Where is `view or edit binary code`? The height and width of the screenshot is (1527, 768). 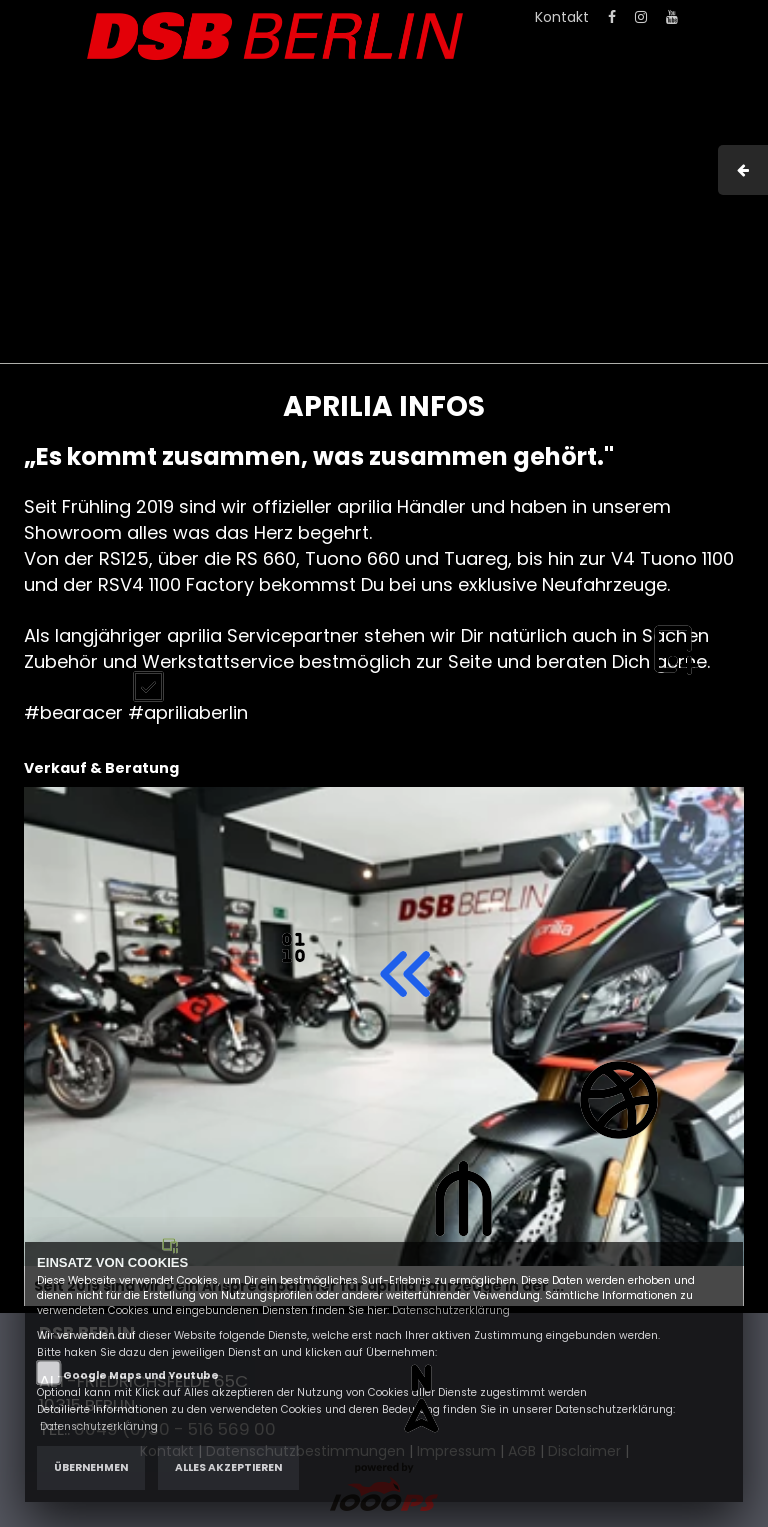 view or edit binary code is located at coordinates (293, 947).